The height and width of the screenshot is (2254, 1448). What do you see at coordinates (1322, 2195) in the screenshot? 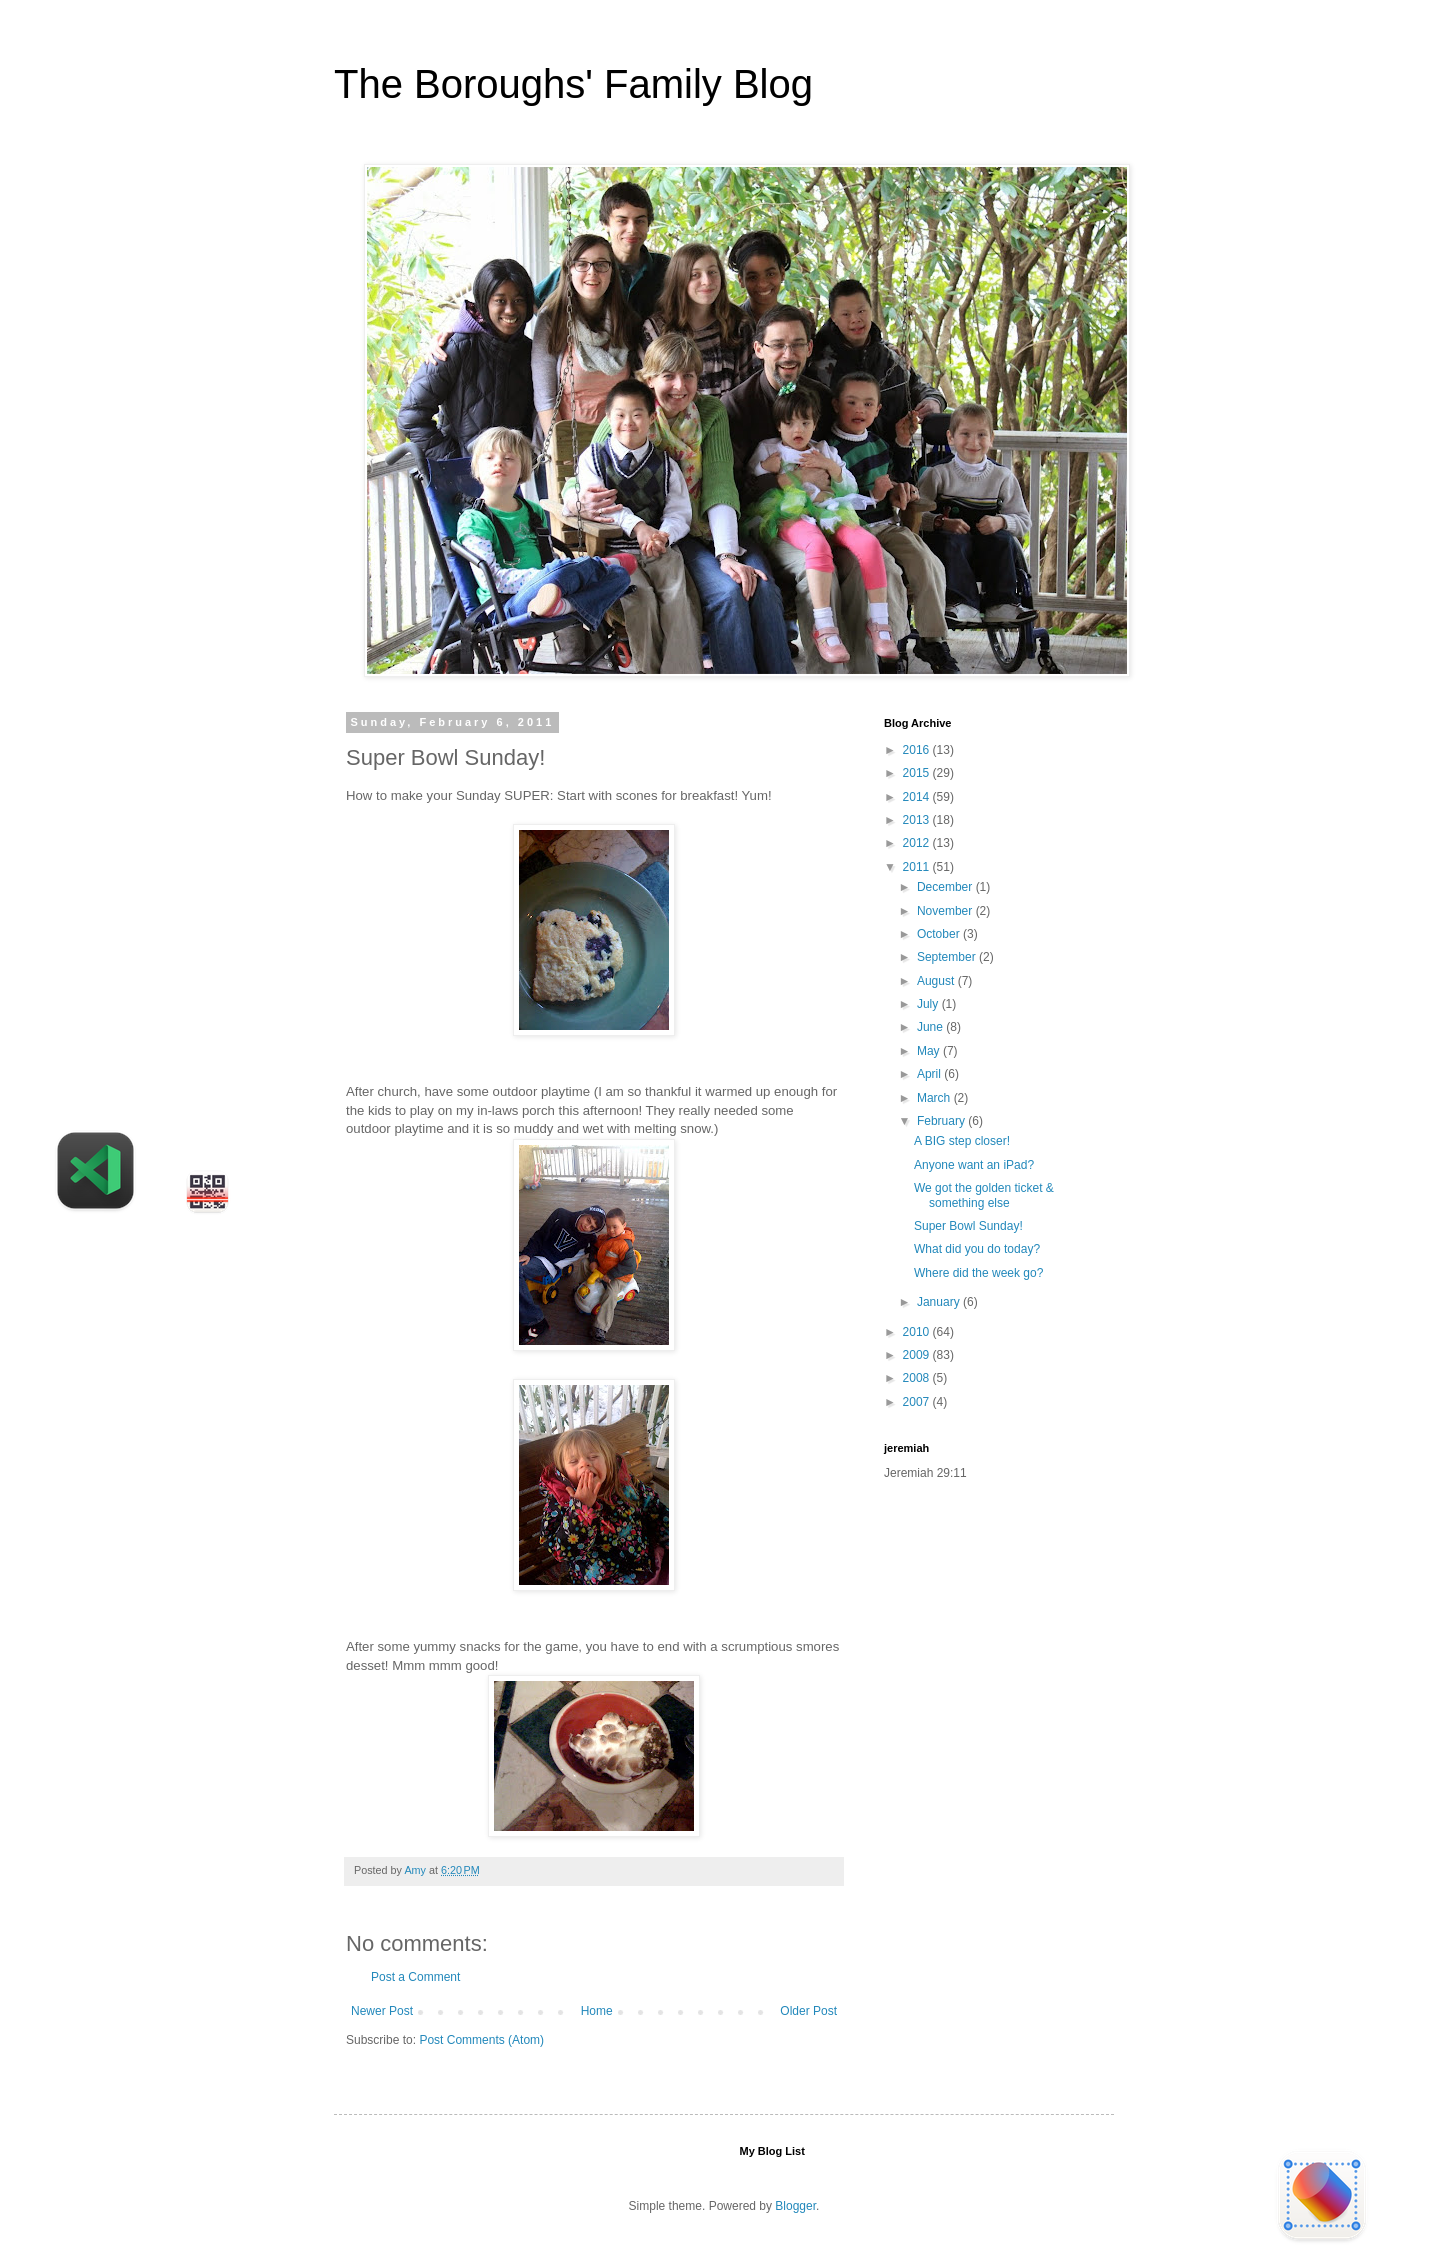
I see `open exhibit app for 3d model viewing` at bounding box center [1322, 2195].